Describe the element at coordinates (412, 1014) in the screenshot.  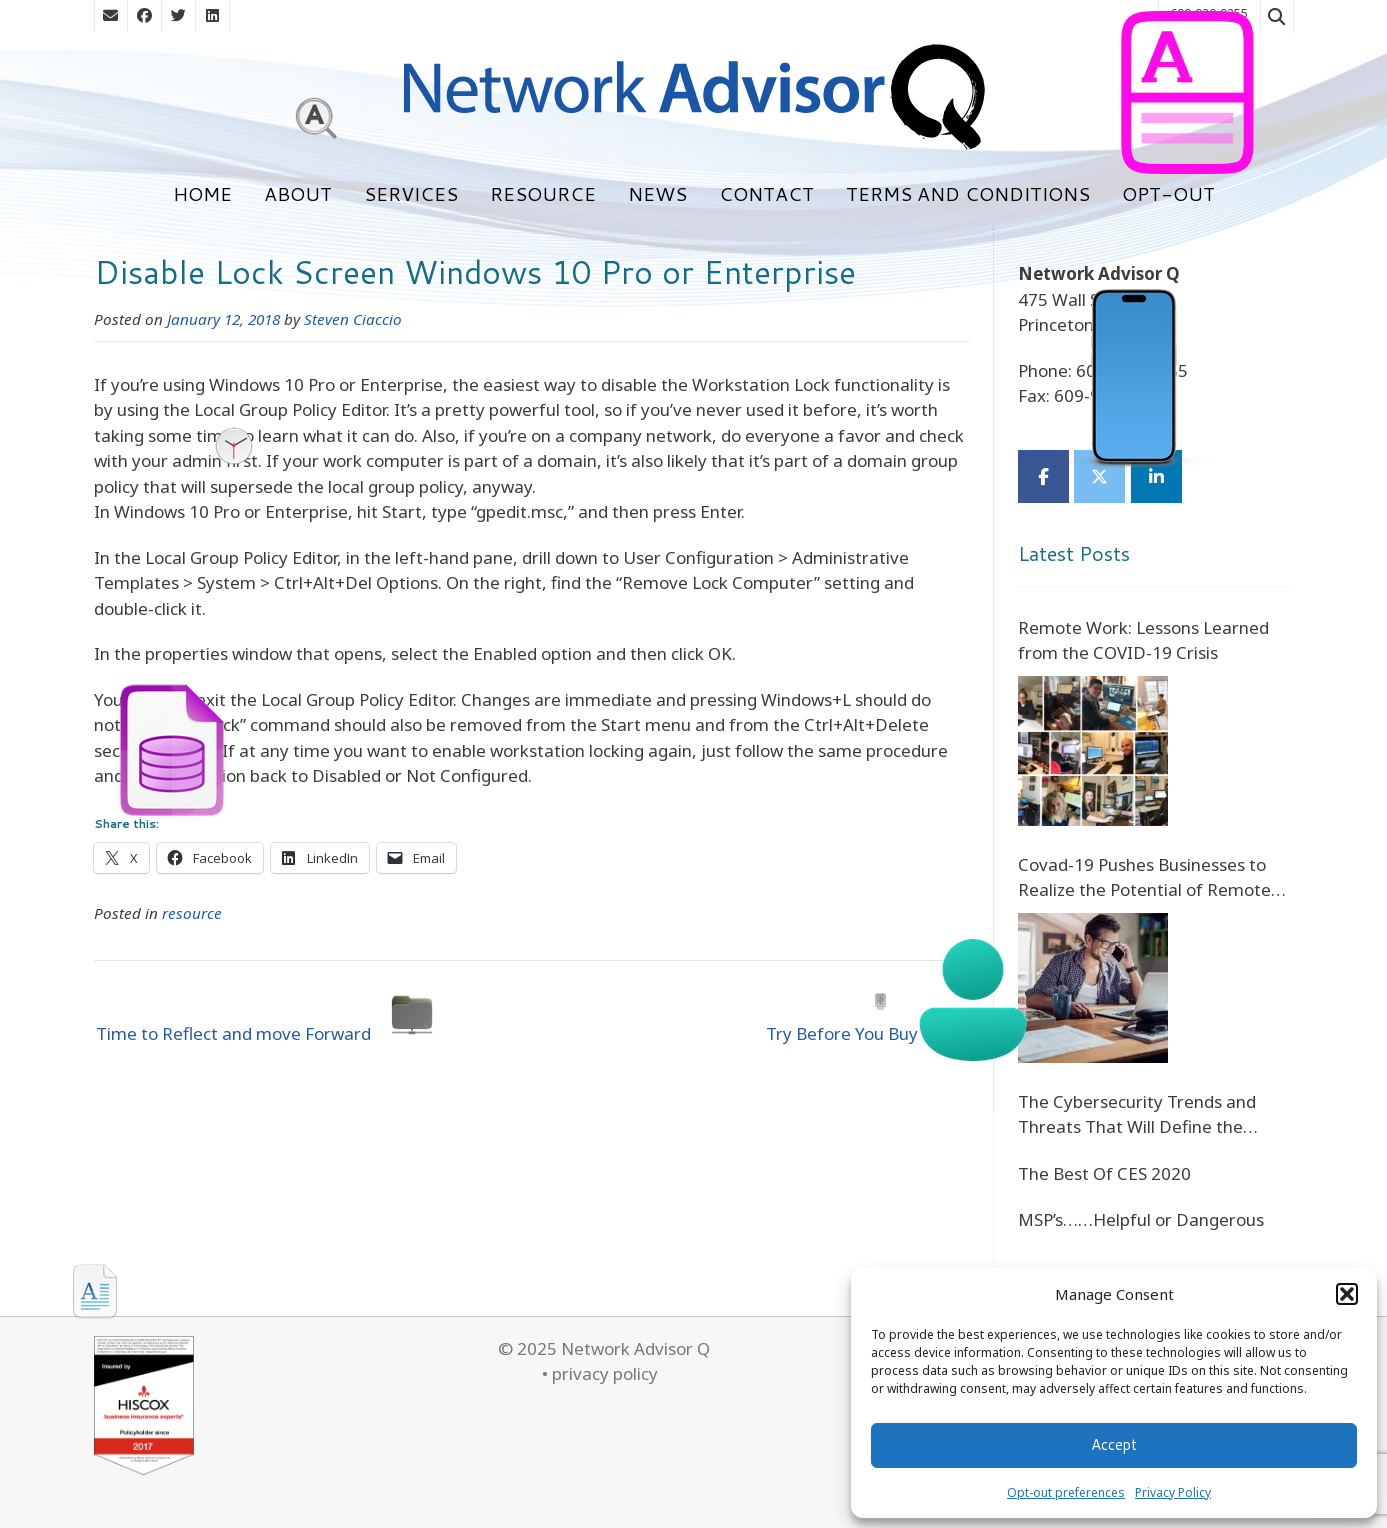
I see `access a remote or network folder` at that location.